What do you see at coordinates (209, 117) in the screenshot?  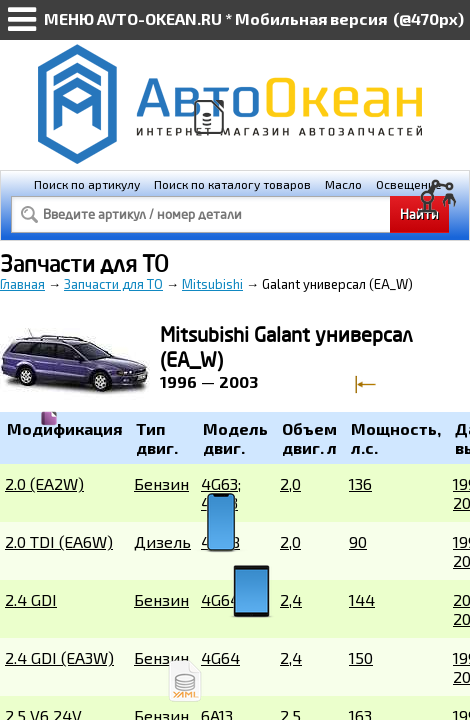 I see `open libreoffice base database application` at bounding box center [209, 117].